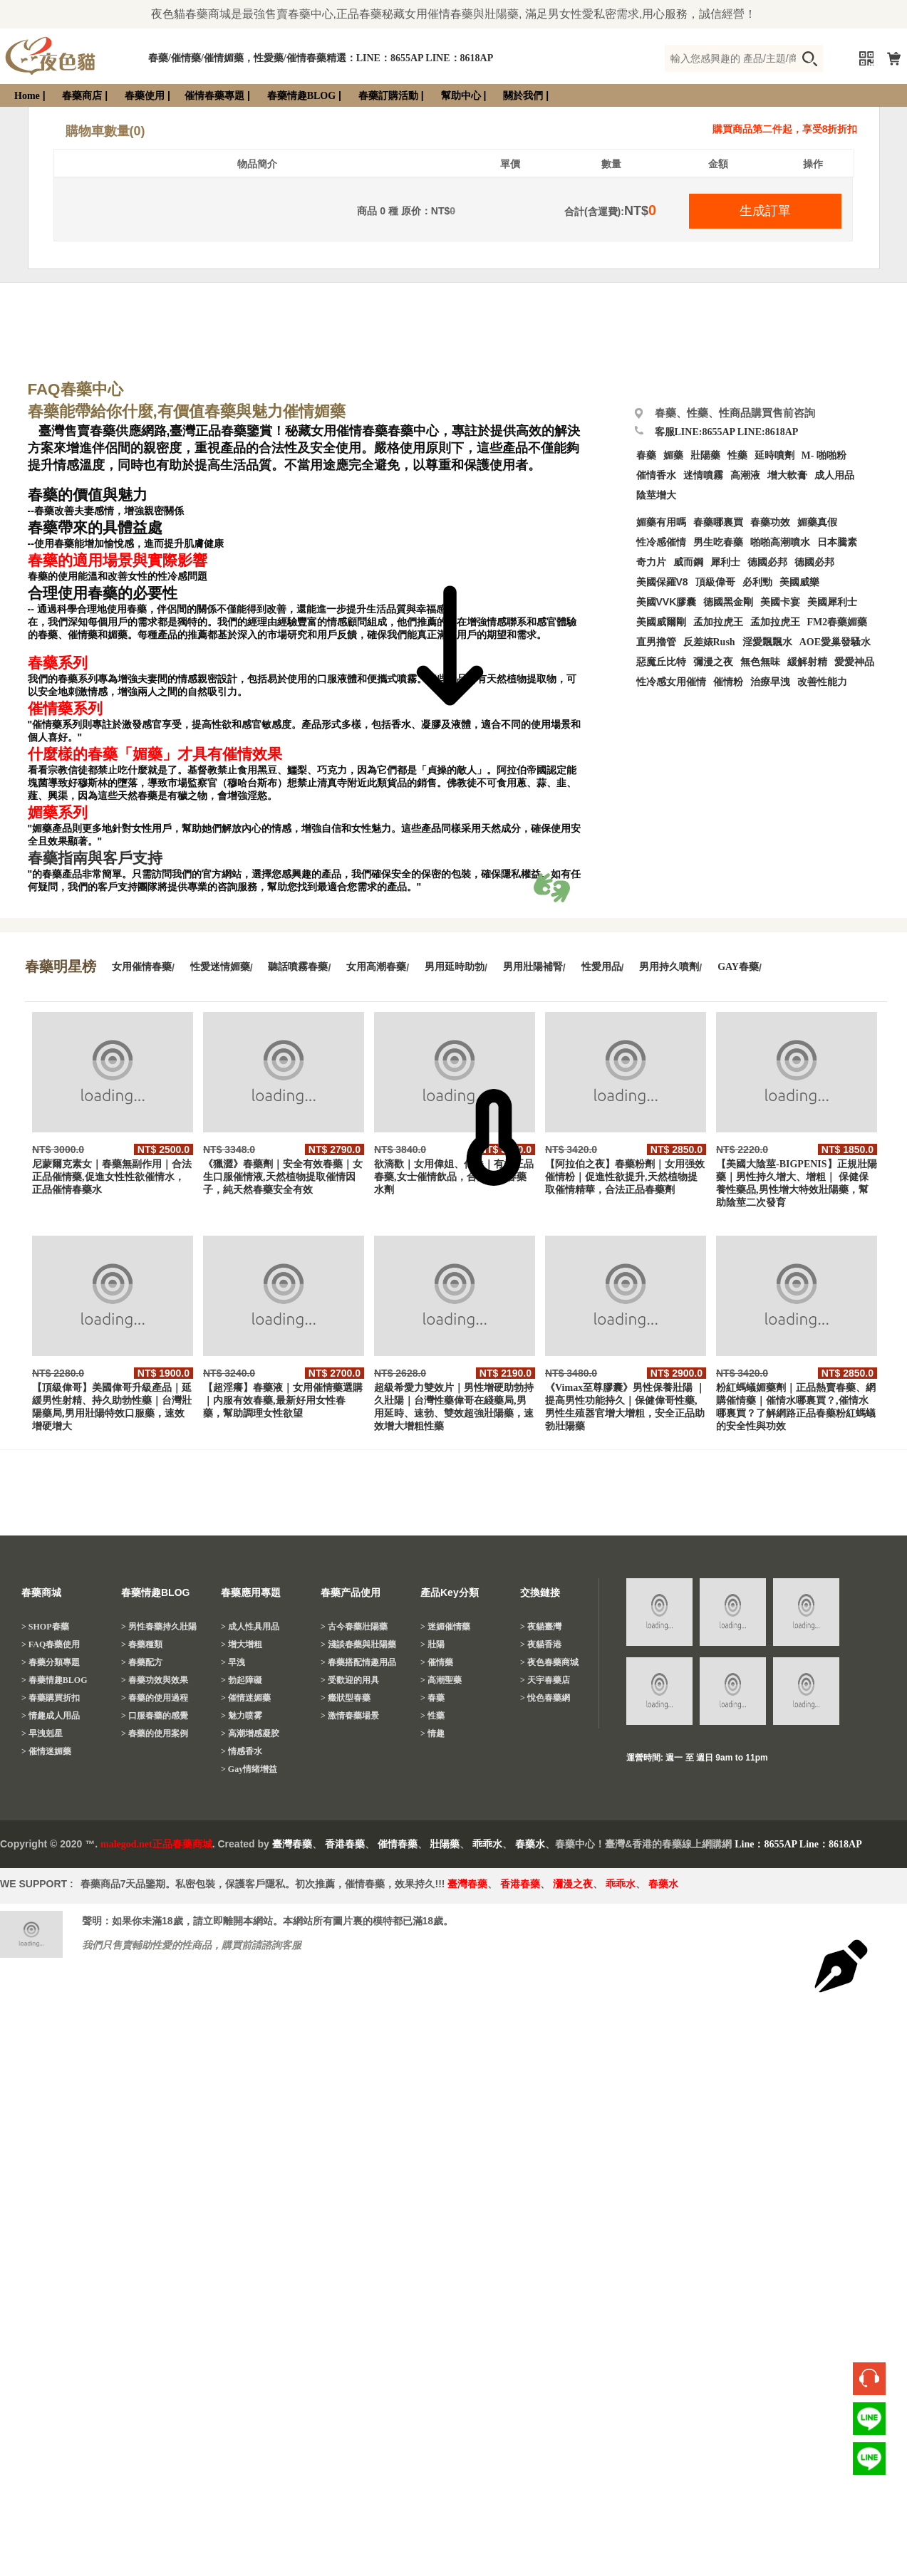  I want to click on scroll down or view more content, so click(450, 645).